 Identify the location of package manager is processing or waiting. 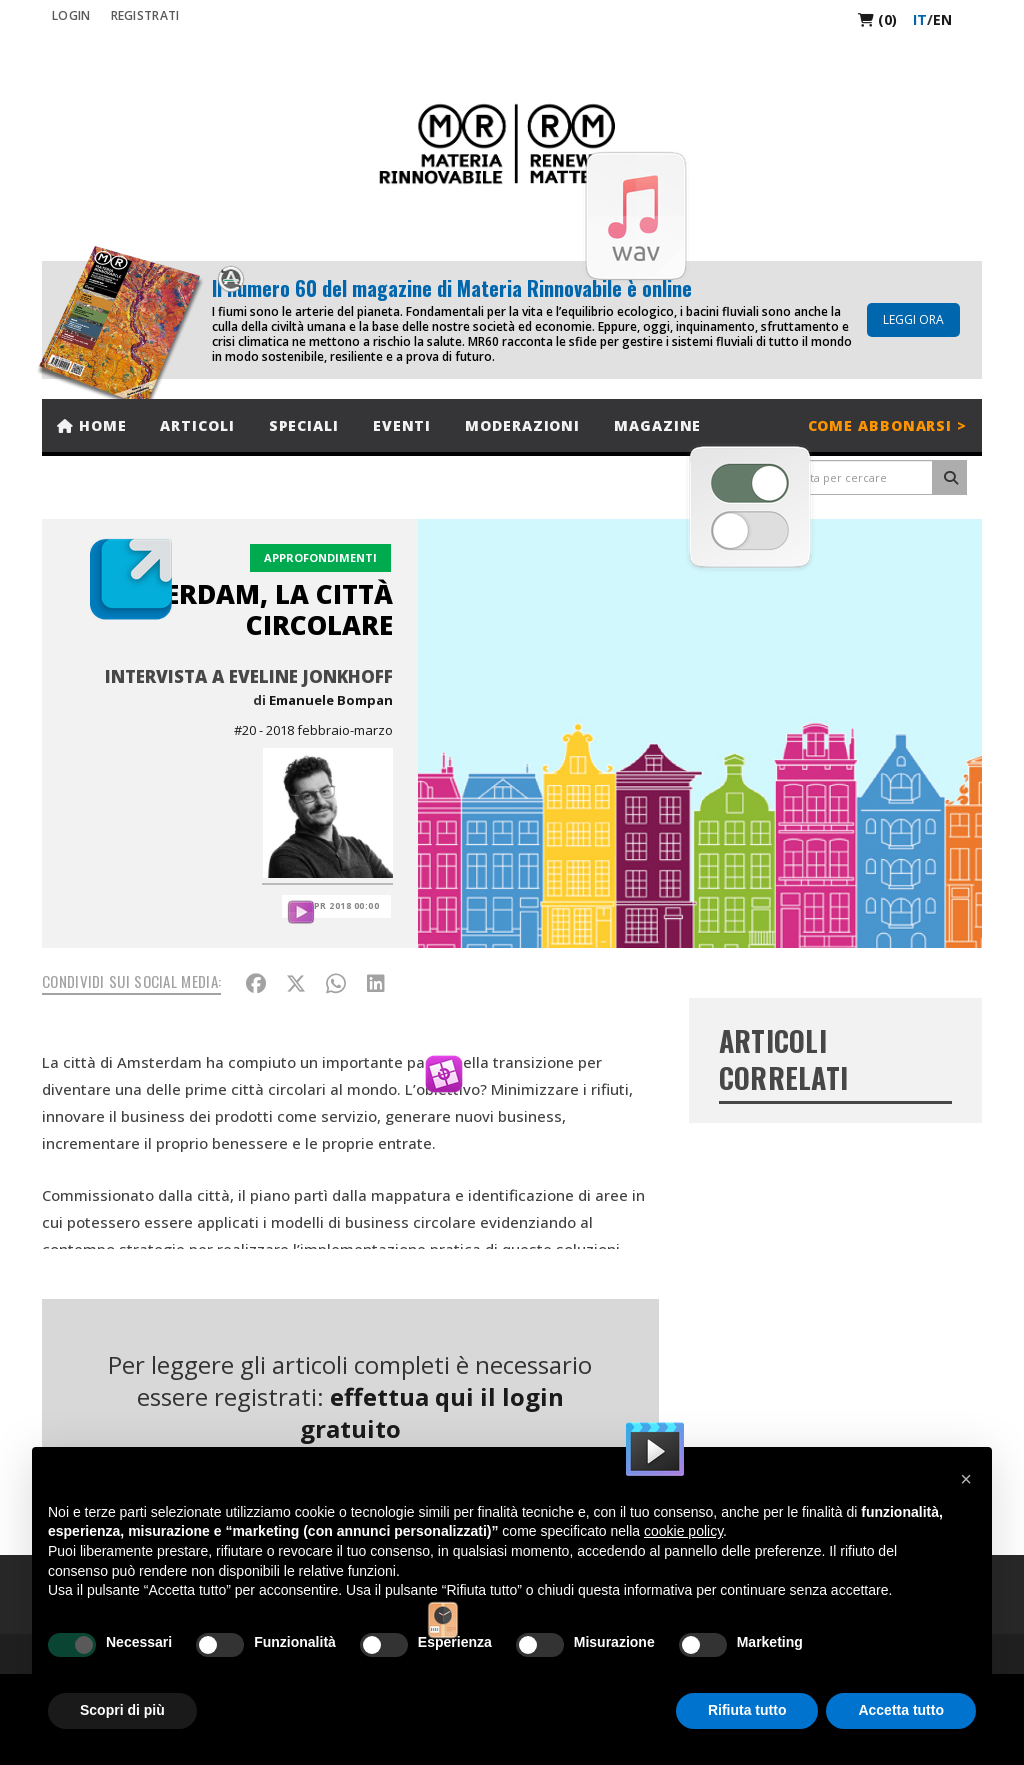
(443, 1620).